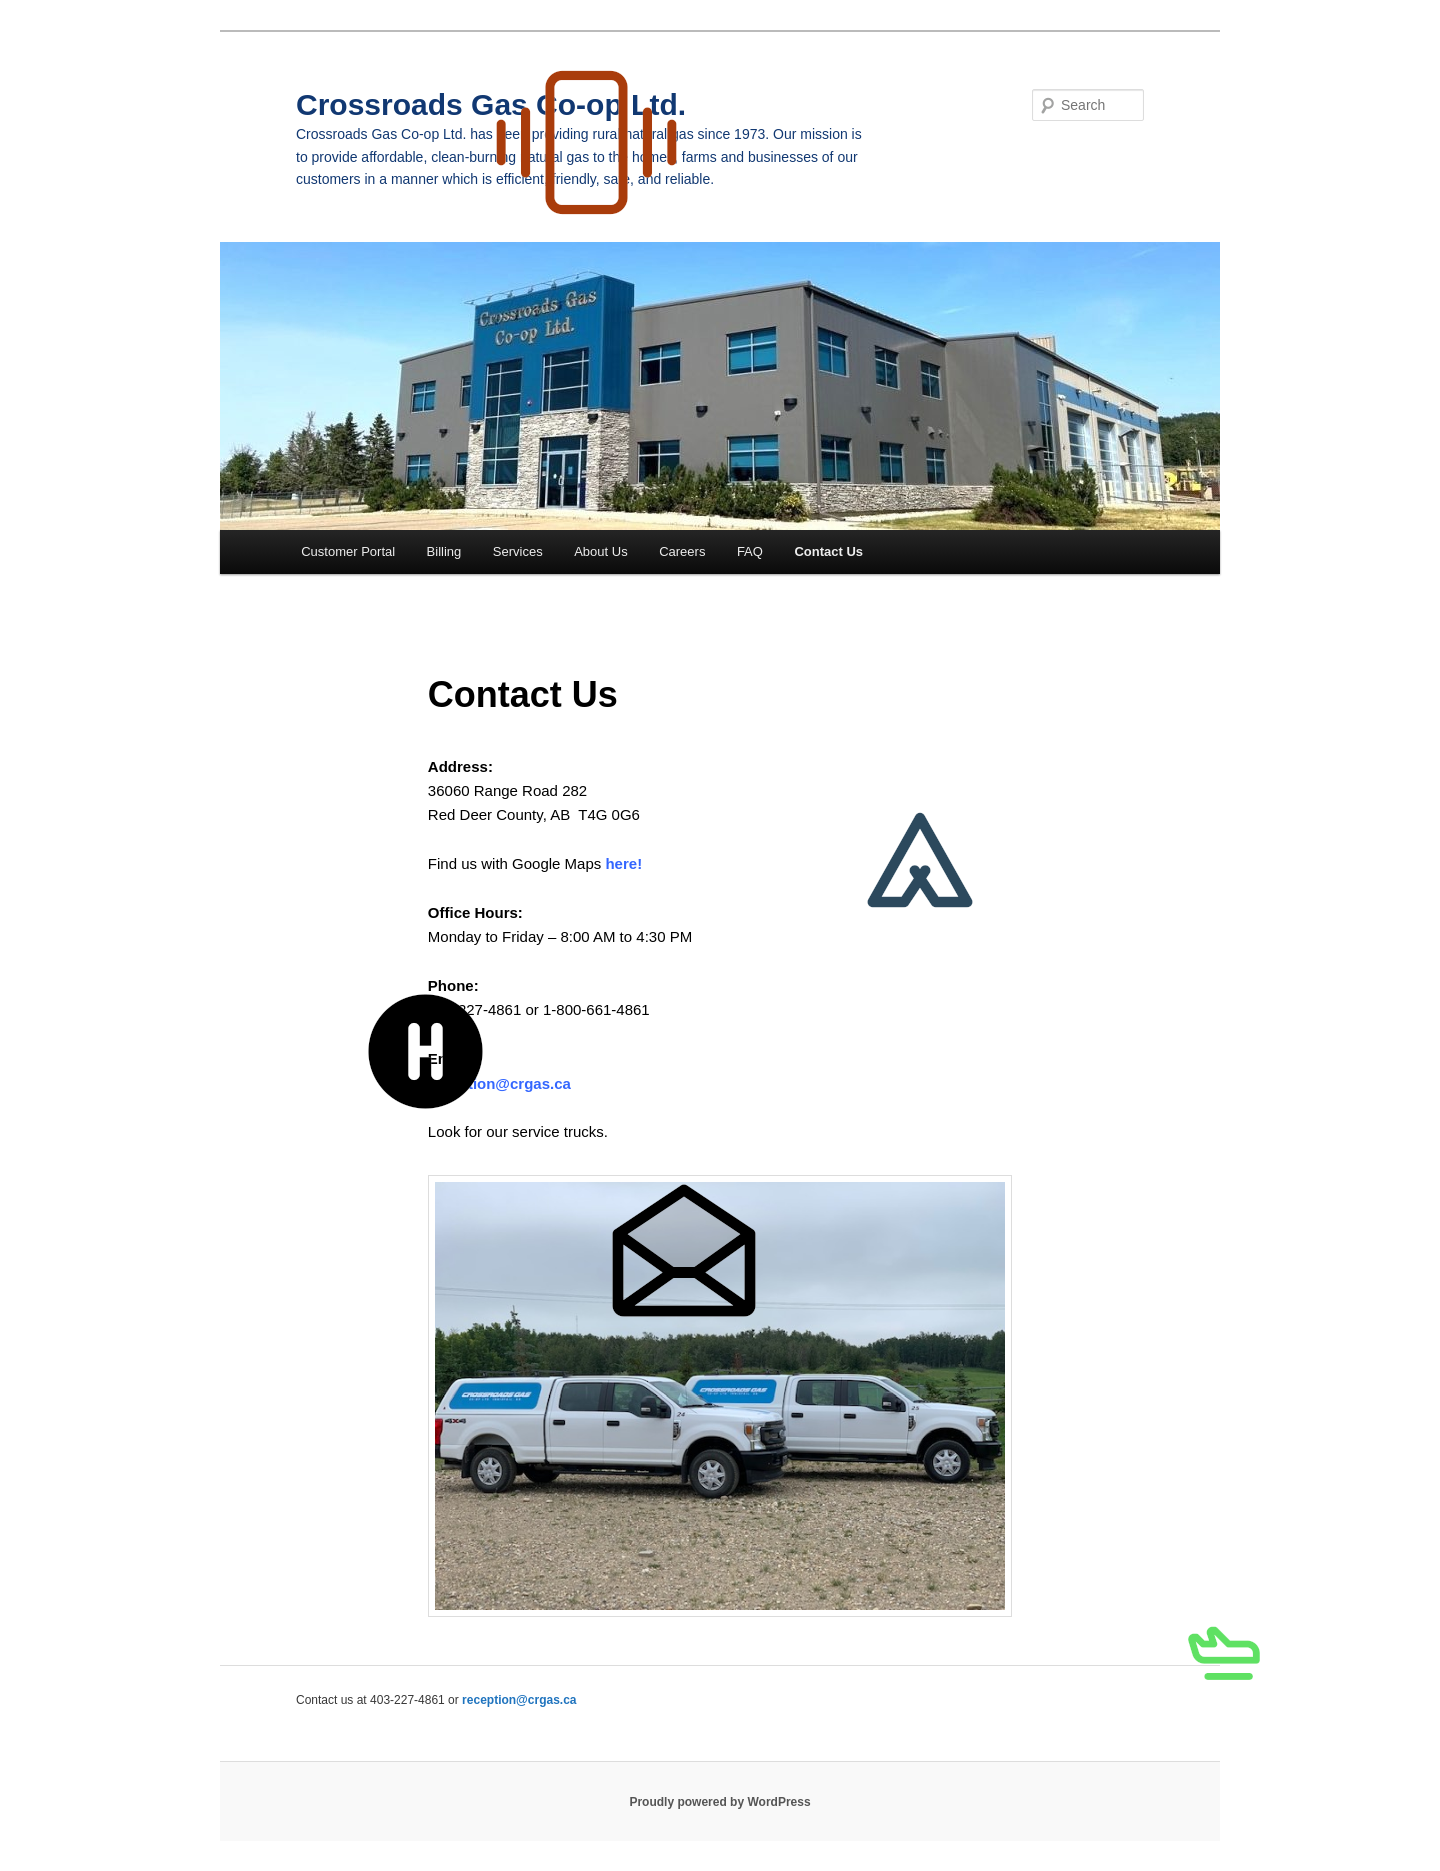 The width and height of the screenshot is (1440, 1871). Describe the element at coordinates (425, 1051) in the screenshot. I see `find nearby hospitals or medical facilities` at that location.